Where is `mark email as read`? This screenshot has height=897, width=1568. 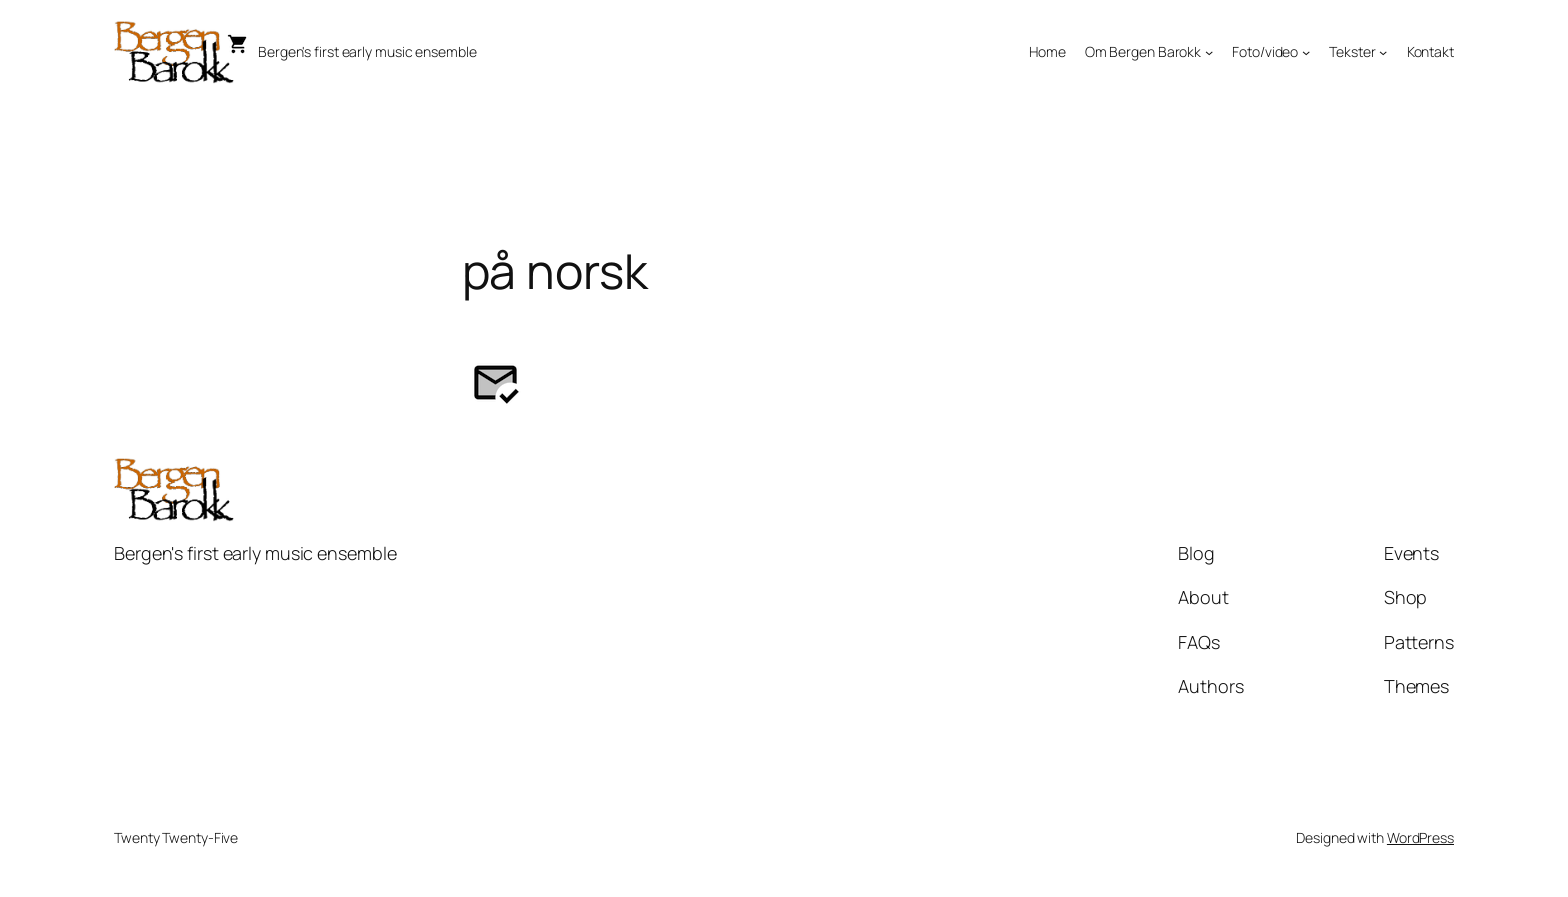
mark email as read is located at coordinates (495, 382).